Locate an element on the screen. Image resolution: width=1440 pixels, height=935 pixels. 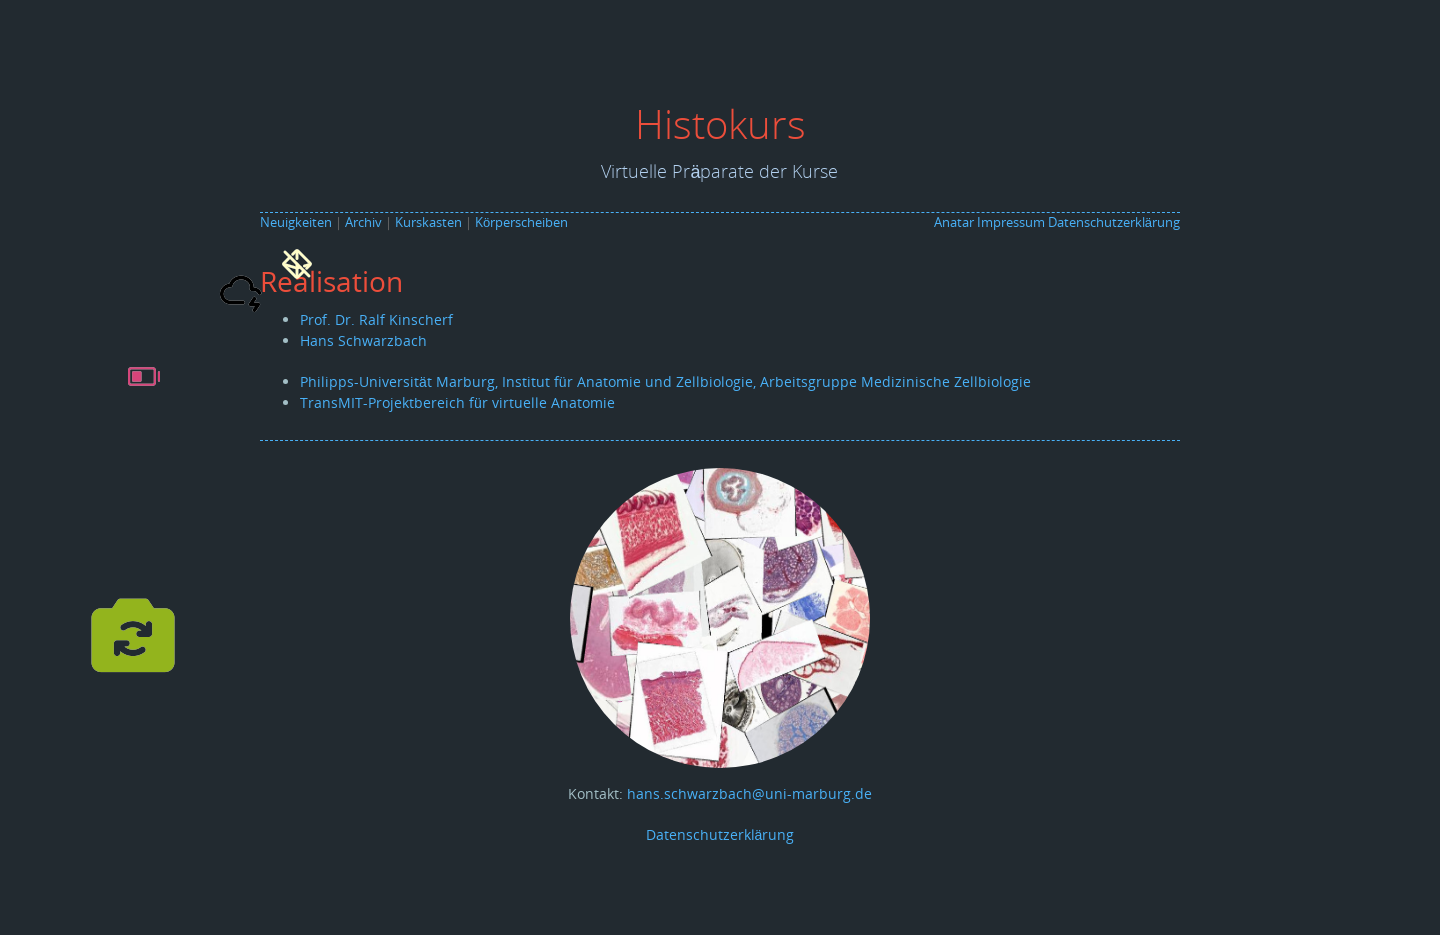
switch between front and rear camera is located at coordinates (133, 637).